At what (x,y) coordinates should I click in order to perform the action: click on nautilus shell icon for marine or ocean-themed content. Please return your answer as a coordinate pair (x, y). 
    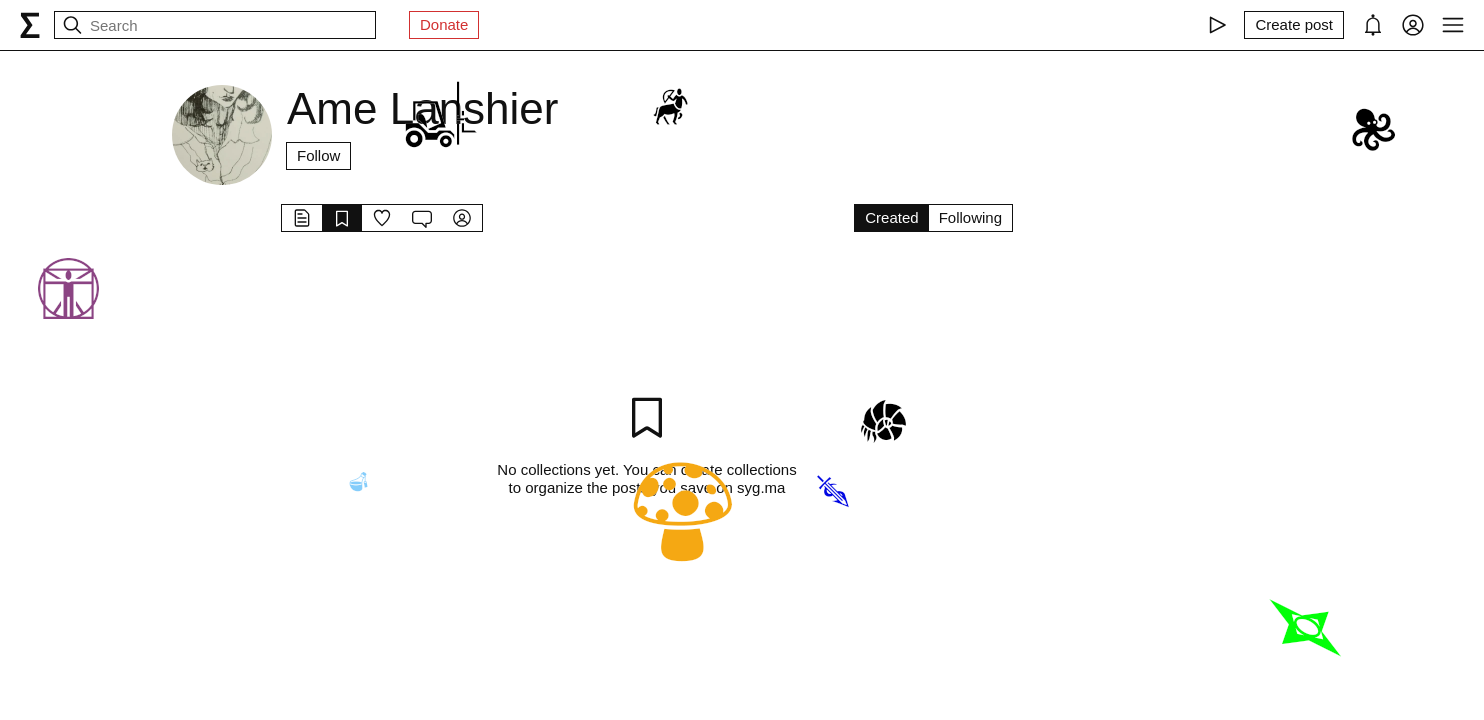
    Looking at the image, I should click on (883, 421).